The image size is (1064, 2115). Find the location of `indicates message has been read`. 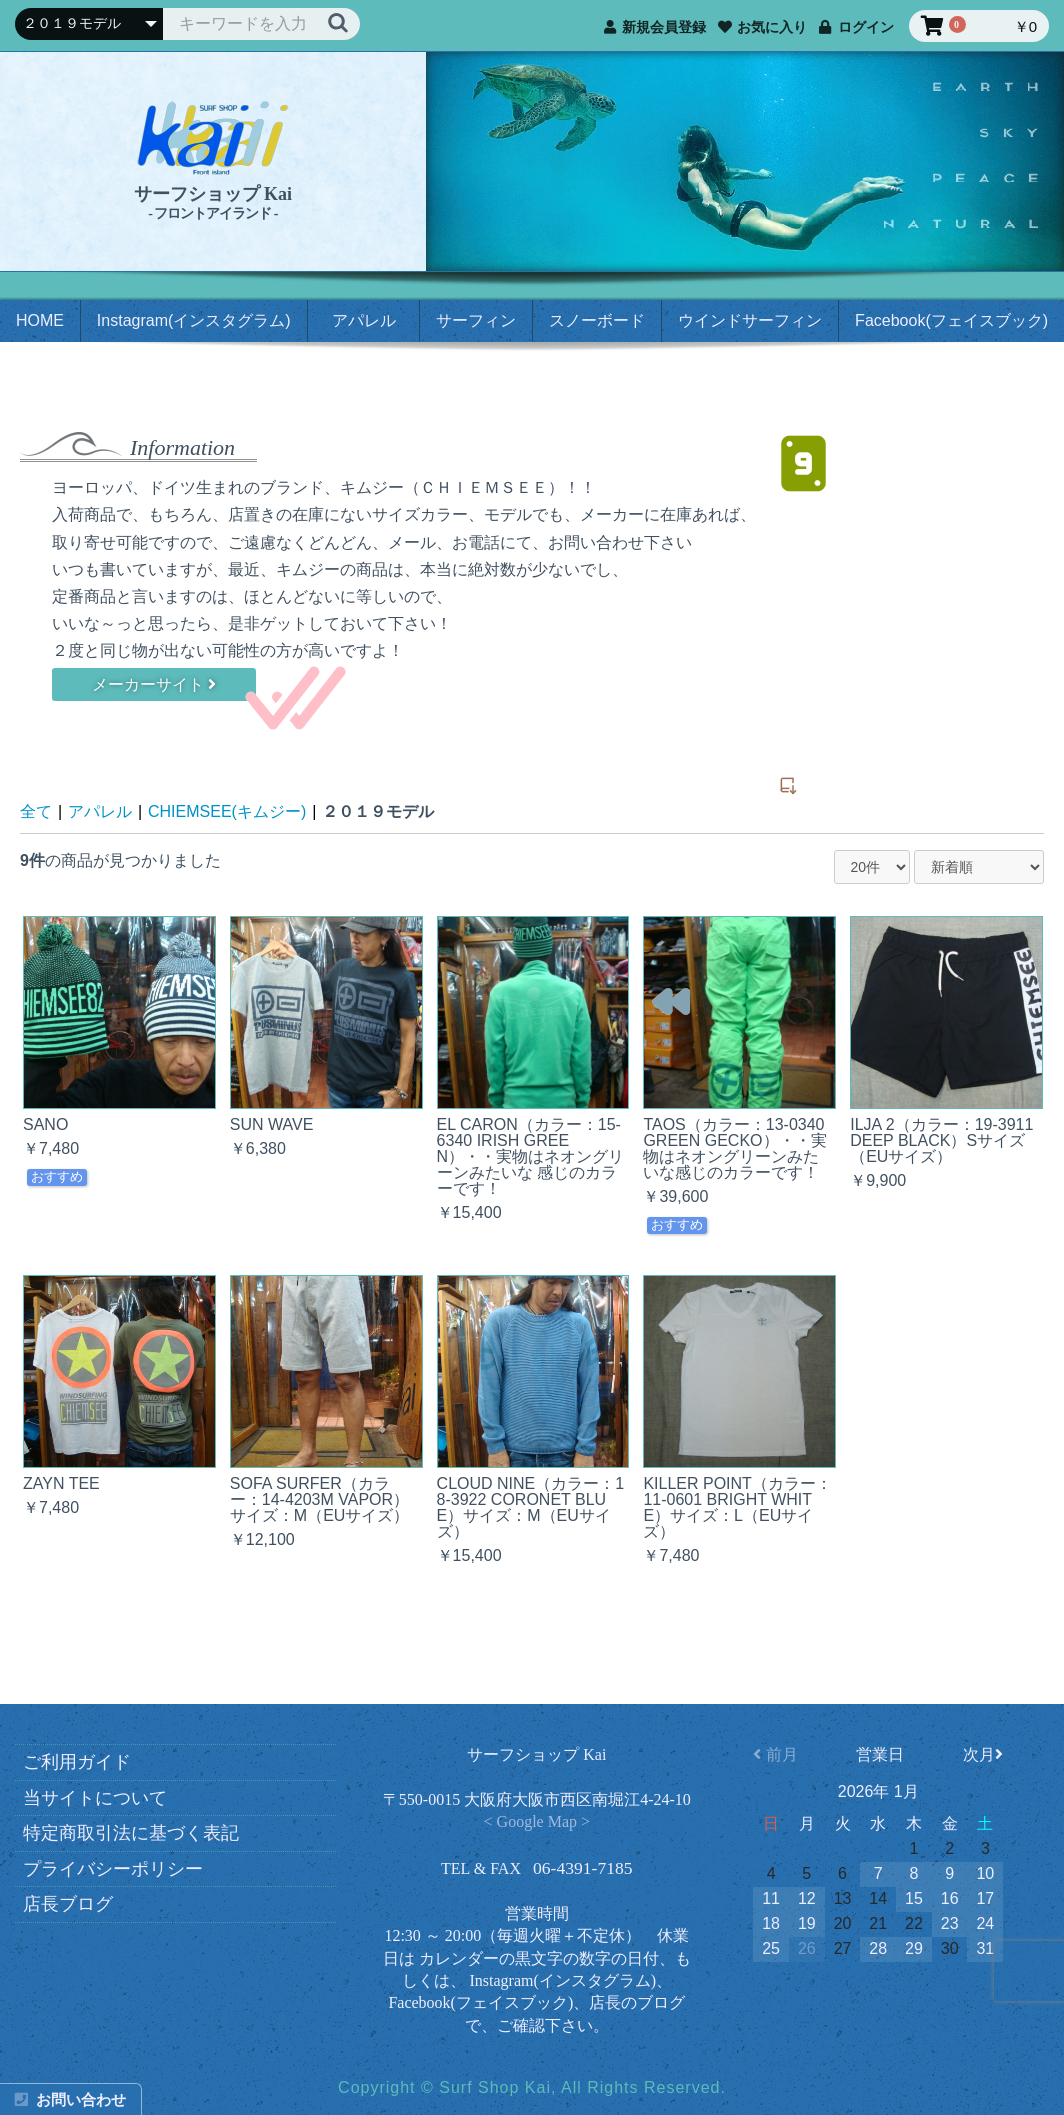

indicates message has been read is located at coordinates (293, 698).